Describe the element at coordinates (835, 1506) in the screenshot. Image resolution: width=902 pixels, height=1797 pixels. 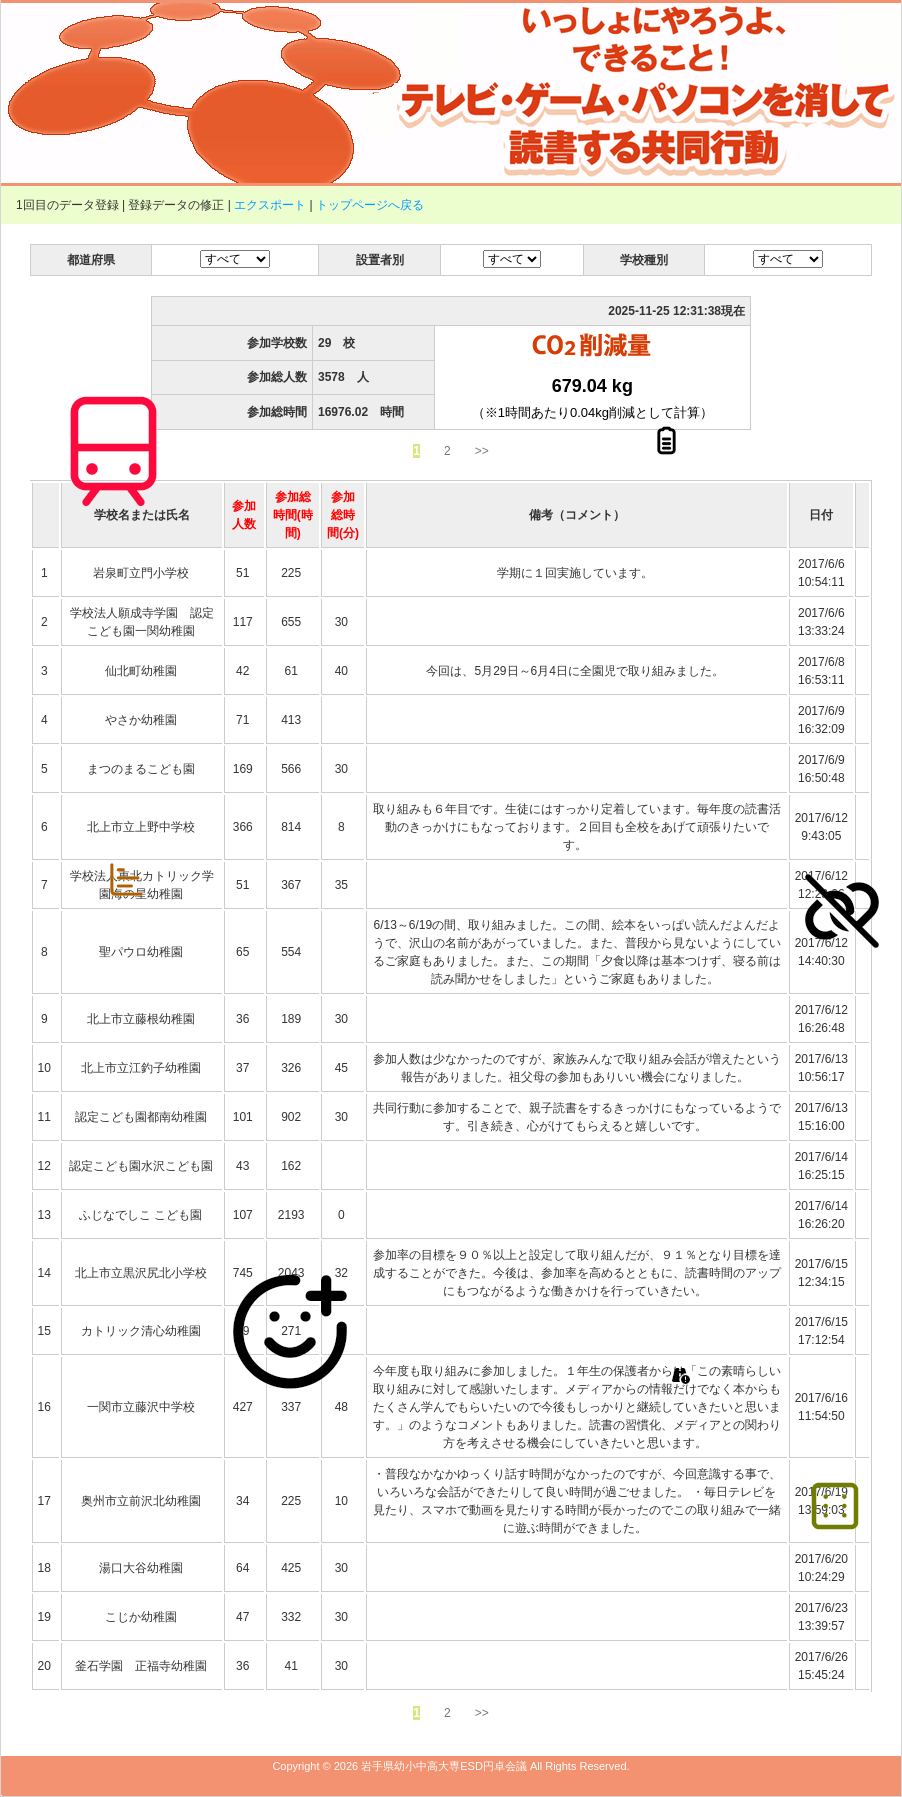
I see `randomize or shuffle content` at that location.